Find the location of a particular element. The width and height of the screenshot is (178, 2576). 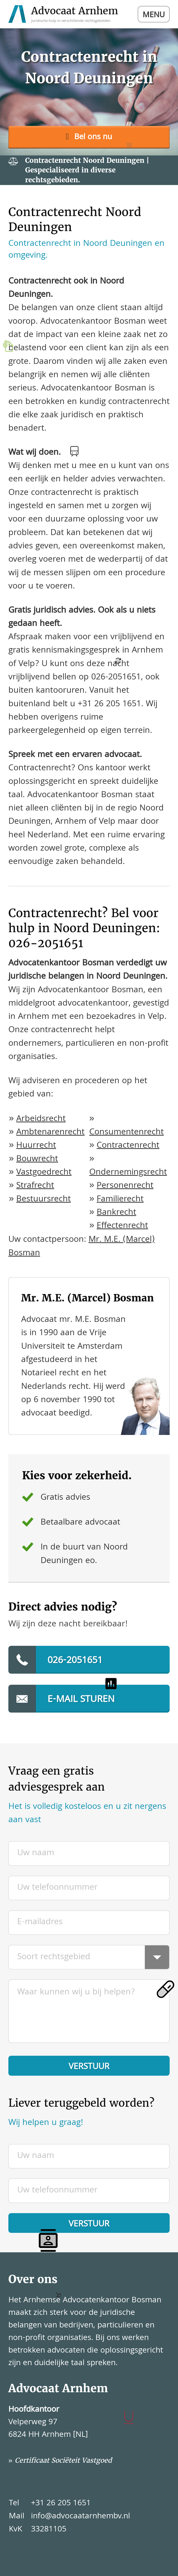

apply underline formatting to selected text is located at coordinates (129, 2417).